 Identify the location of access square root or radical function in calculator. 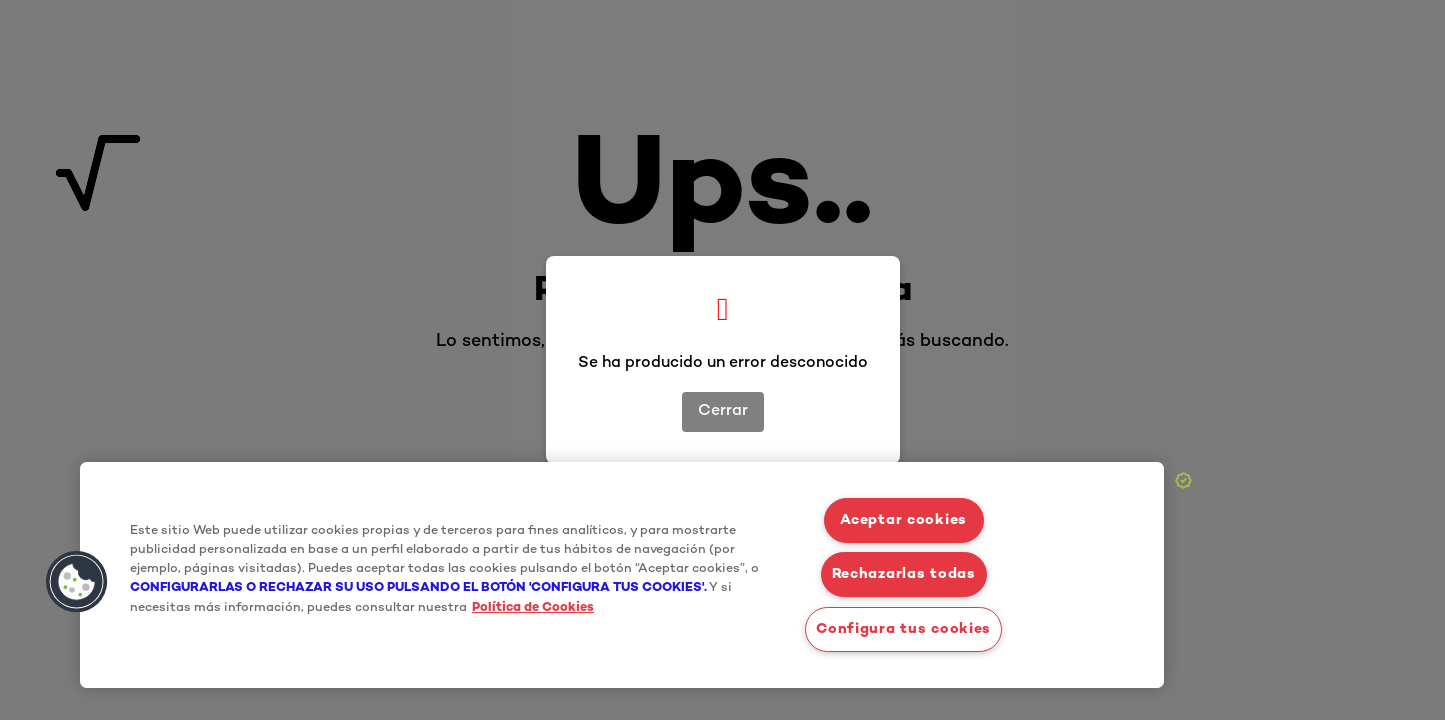
(98, 173).